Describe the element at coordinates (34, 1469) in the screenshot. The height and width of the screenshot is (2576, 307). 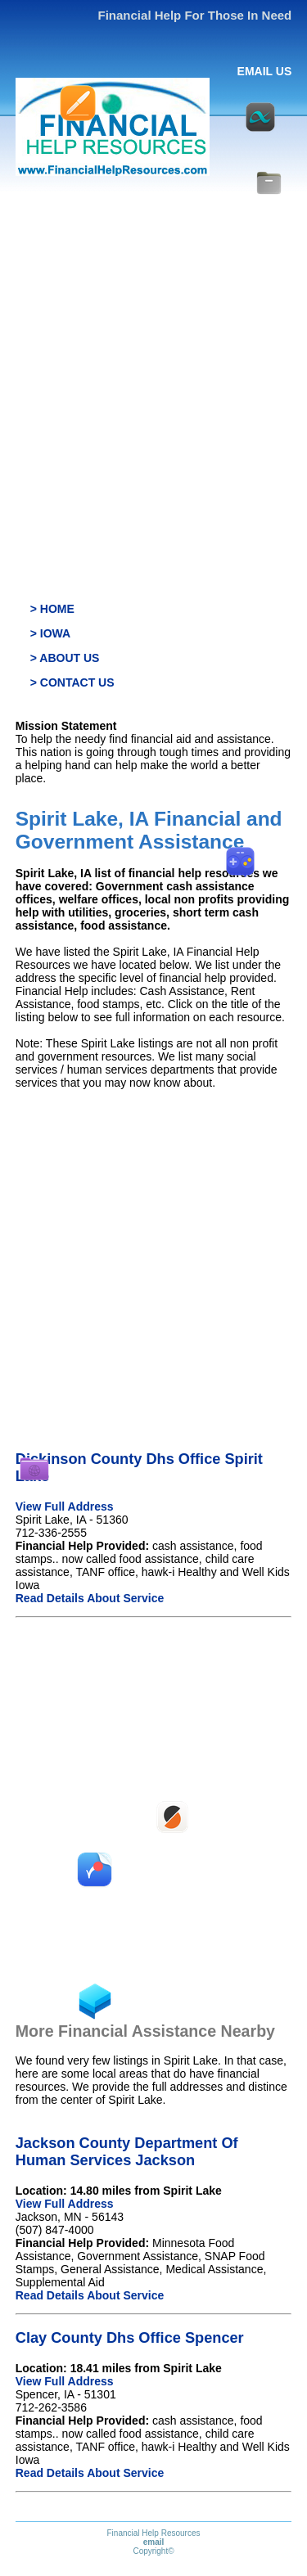
I see `folder containing html or web development files` at that location.